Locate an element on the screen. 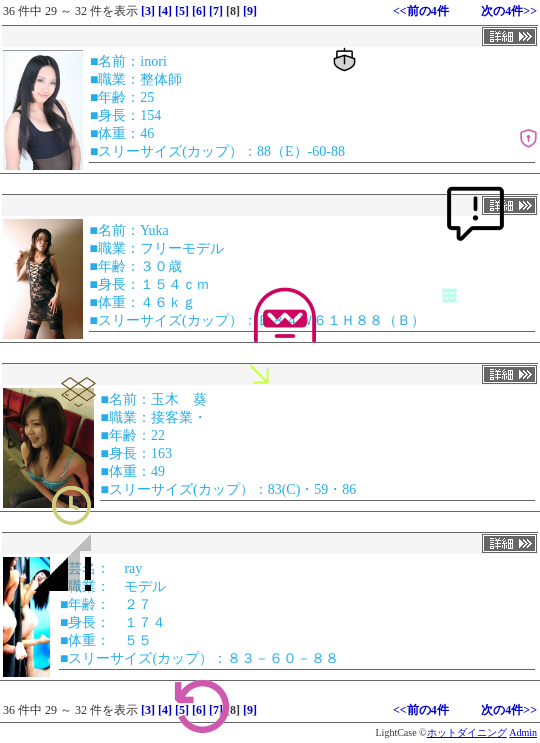 The height and width of the screenshot is (743, 540). access boat or marine transportation options is located at coordinates (344, 59).